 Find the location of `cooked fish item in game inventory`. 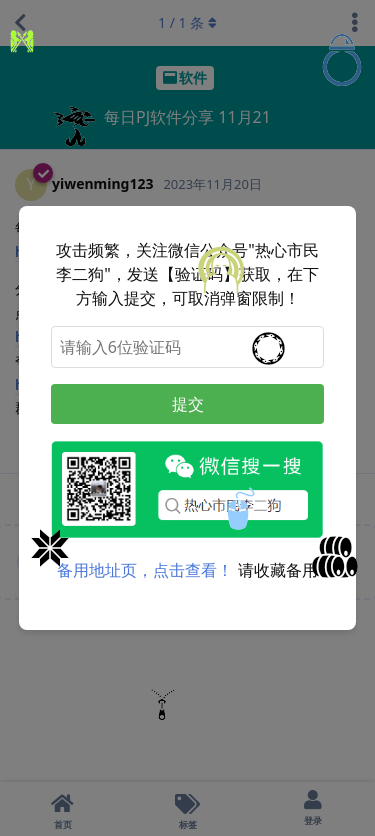

cooked fish item in game inventory is located at coordinates (74, 126).